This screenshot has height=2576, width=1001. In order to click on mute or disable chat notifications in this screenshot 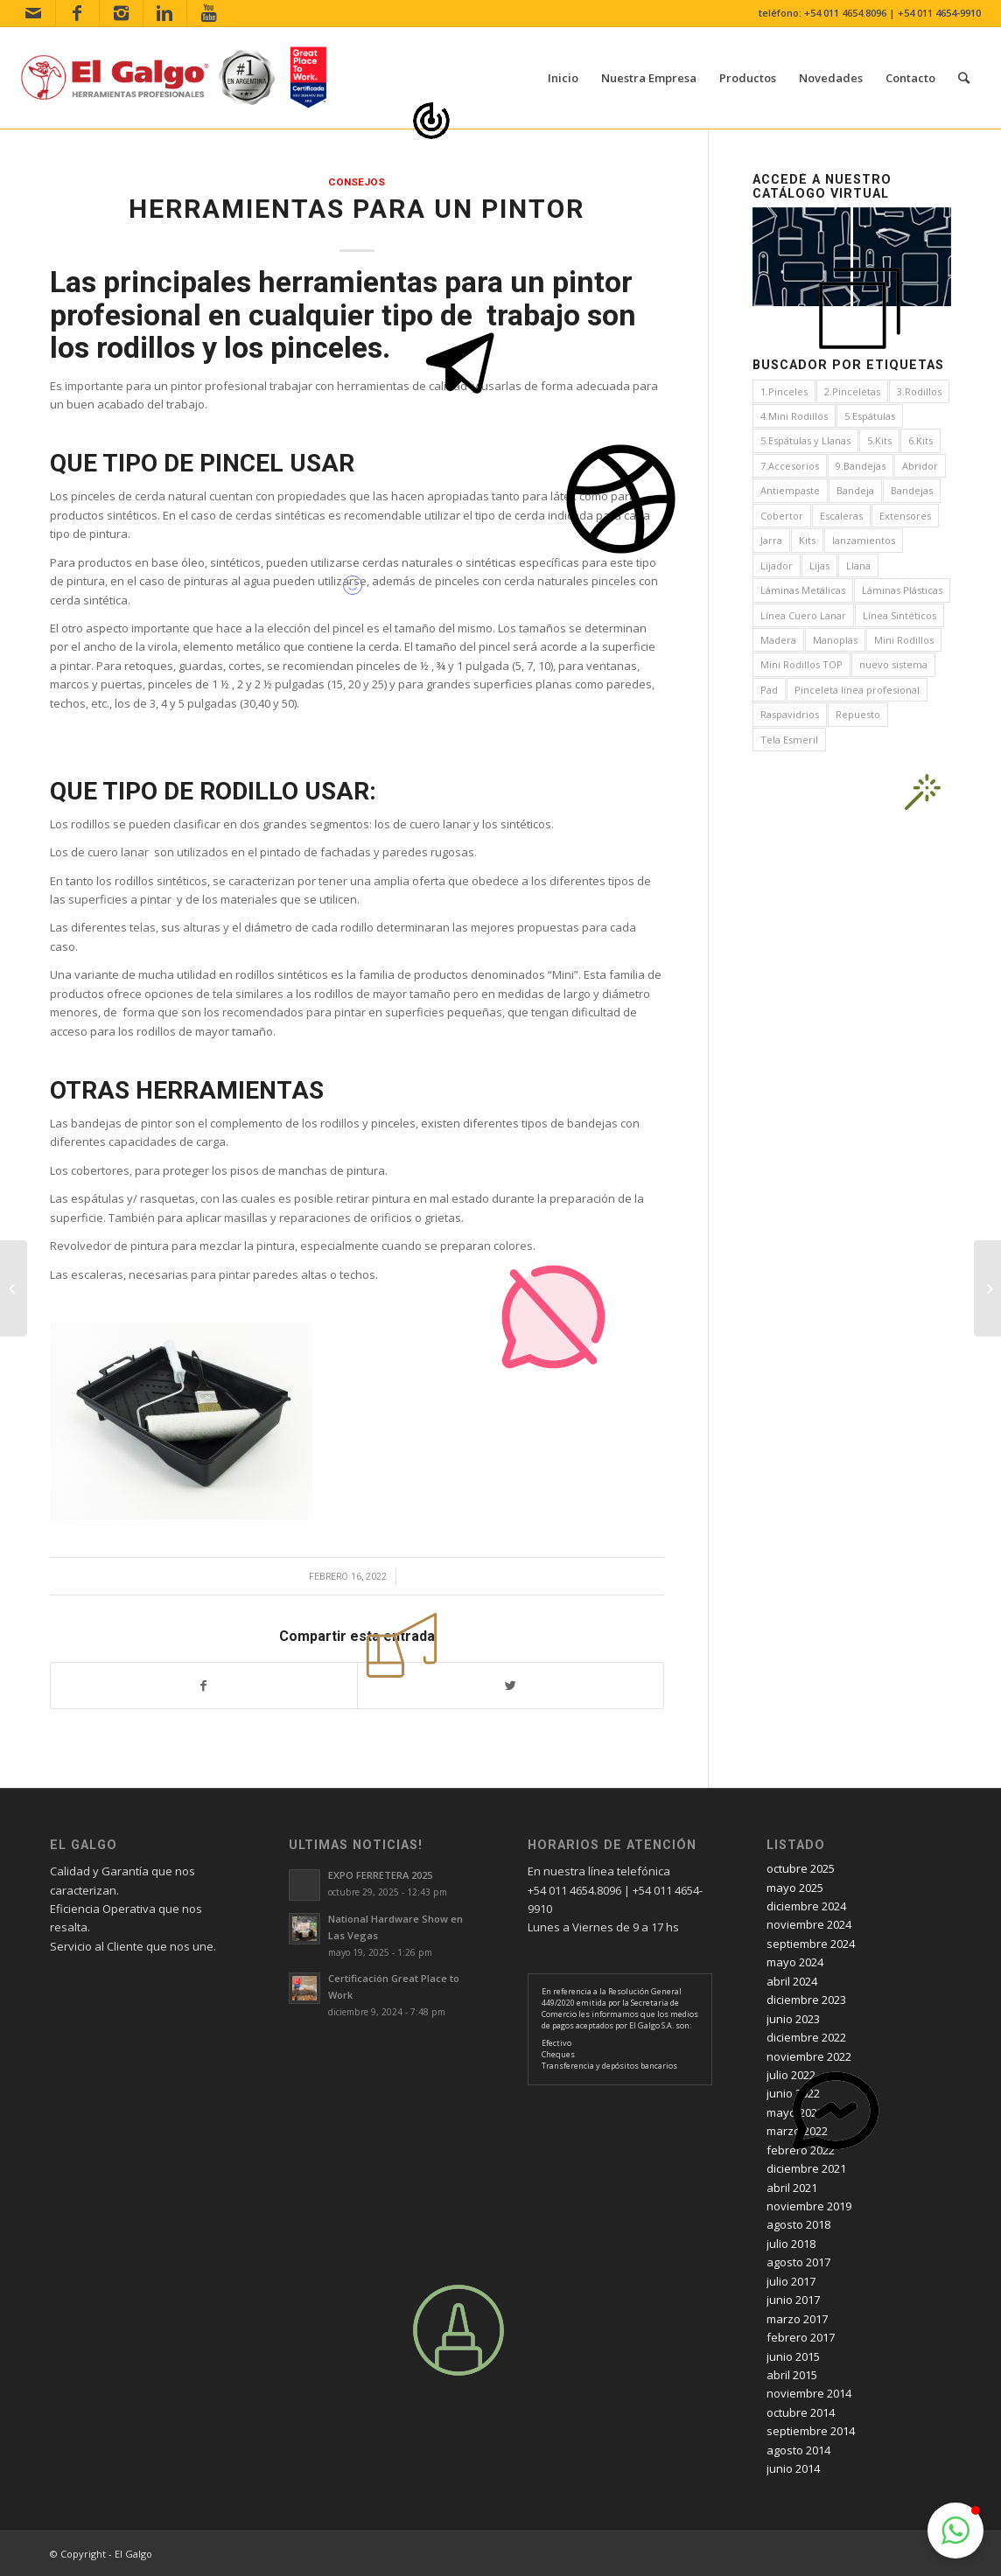, I will do `click(553, 1316)`.